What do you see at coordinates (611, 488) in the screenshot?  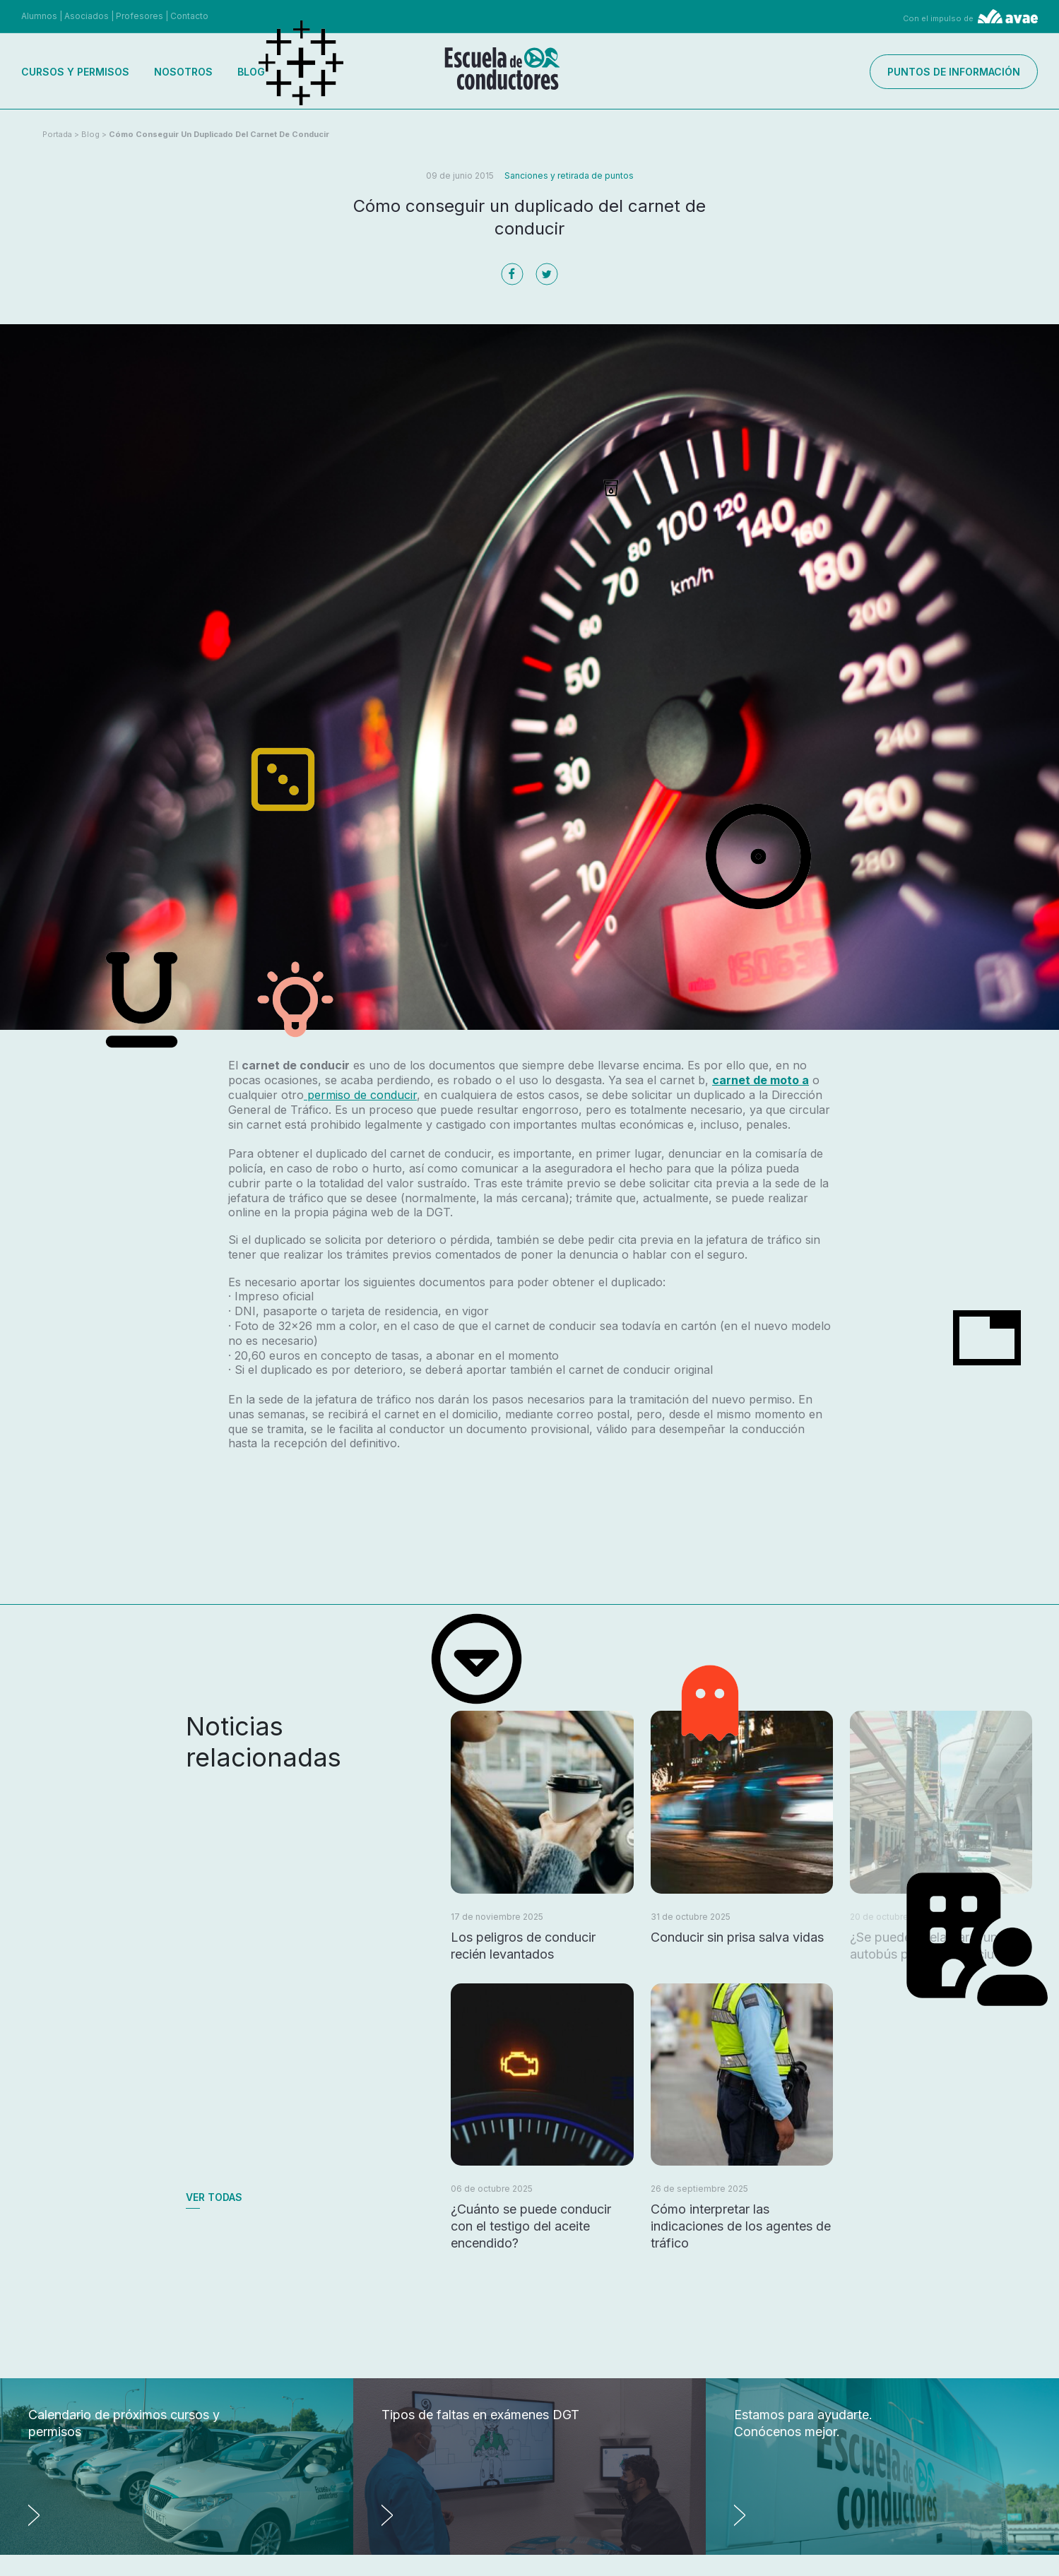 I see `find nearby drink or beverage locations` at bounding box center [611, 488].